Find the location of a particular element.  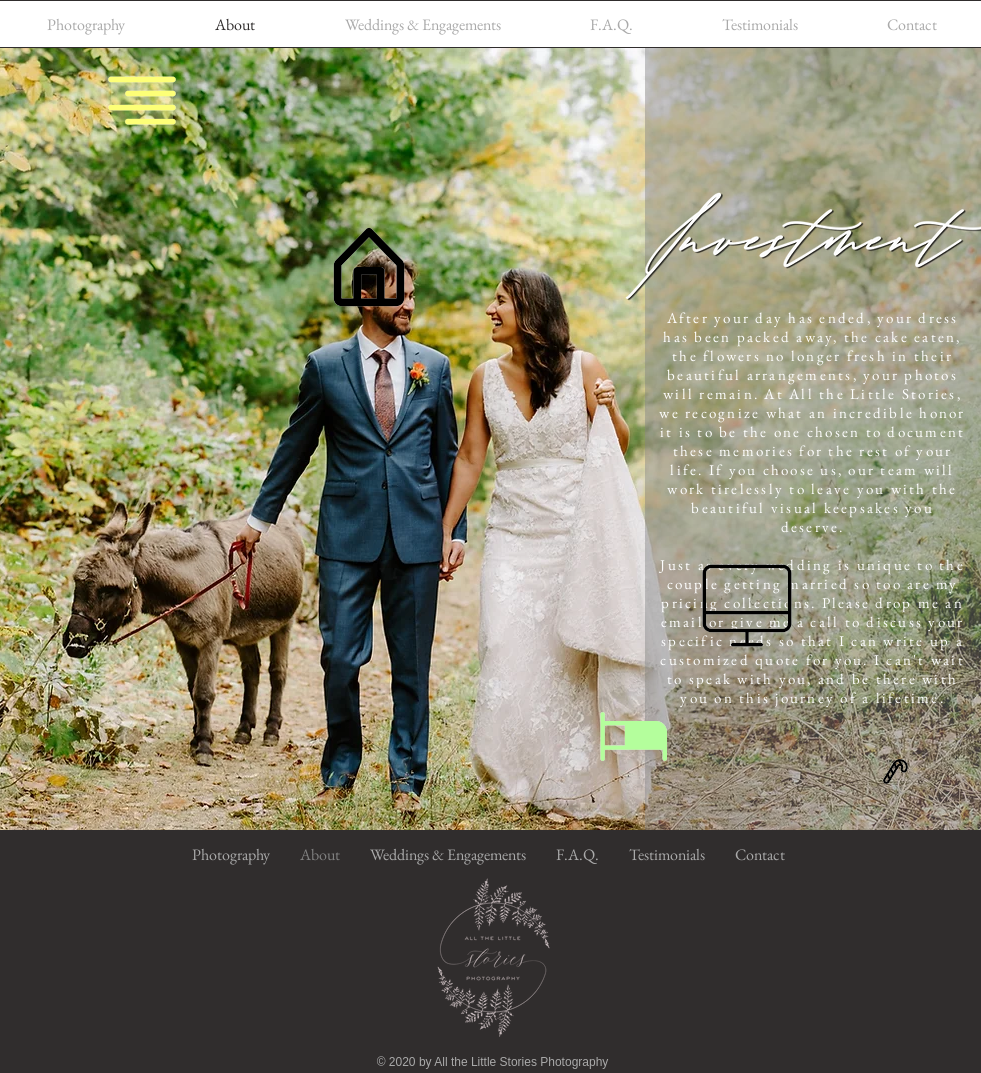

navigate to home screen is located at coordinates (369, 267).